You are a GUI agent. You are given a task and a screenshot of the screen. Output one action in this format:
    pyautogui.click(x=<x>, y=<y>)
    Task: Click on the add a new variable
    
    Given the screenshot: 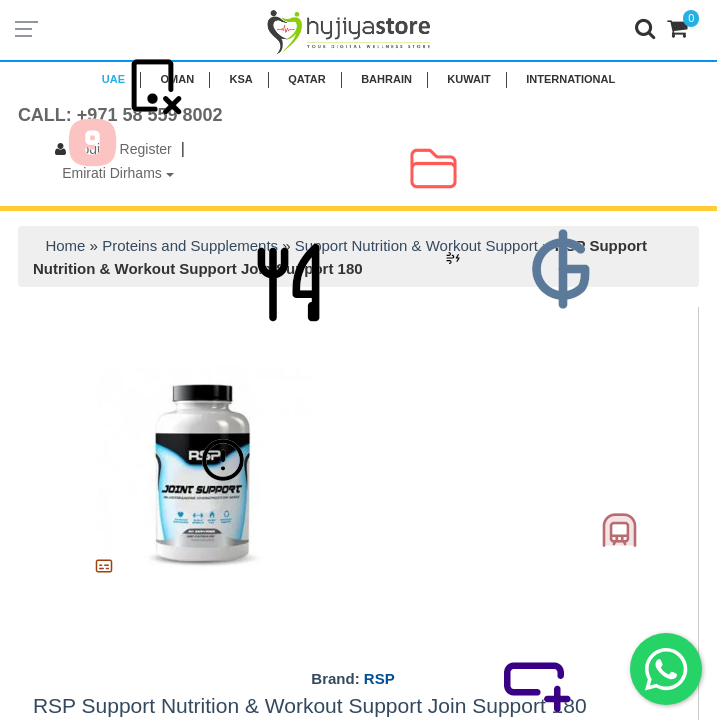 What is the action you would take?
    pyautogui.click(x=534, y=679)
    